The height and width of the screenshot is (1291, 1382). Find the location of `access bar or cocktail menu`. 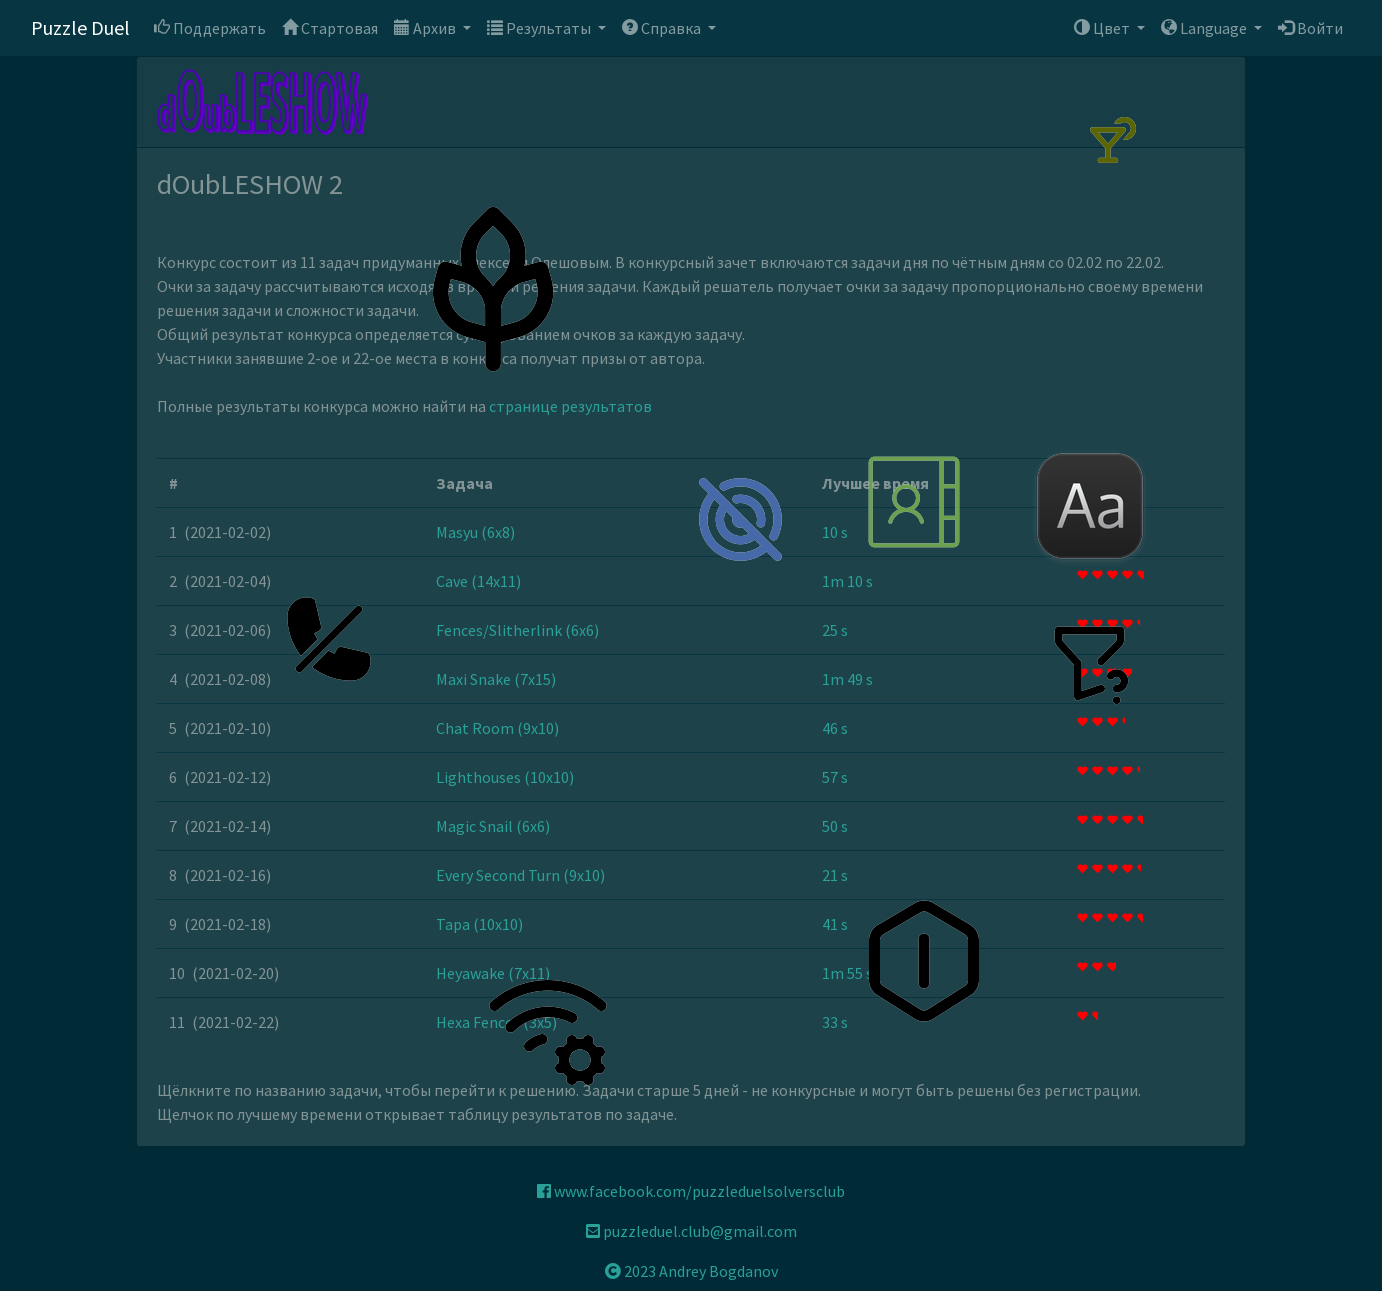

access bar or cocktail menu is located at coordinates (1110, 142).